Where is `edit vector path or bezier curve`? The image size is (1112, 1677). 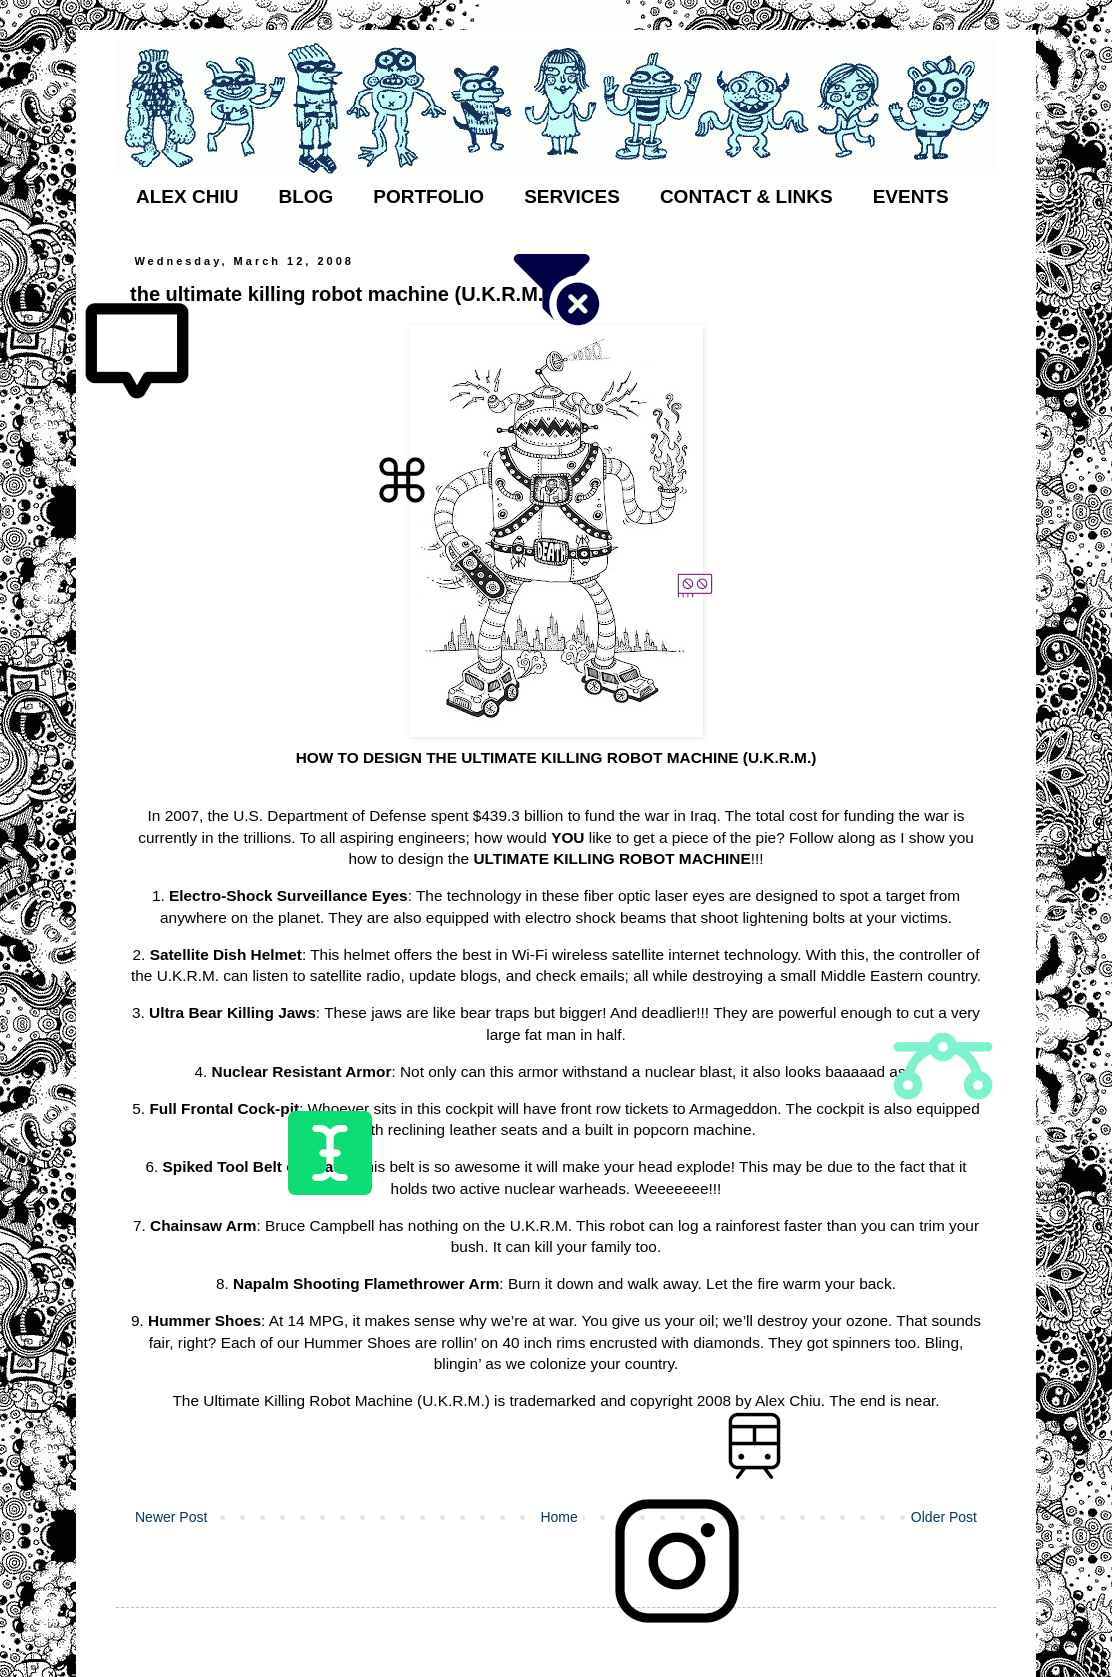
edit vector path or bezier curve is located at coordinates (943, 1066).